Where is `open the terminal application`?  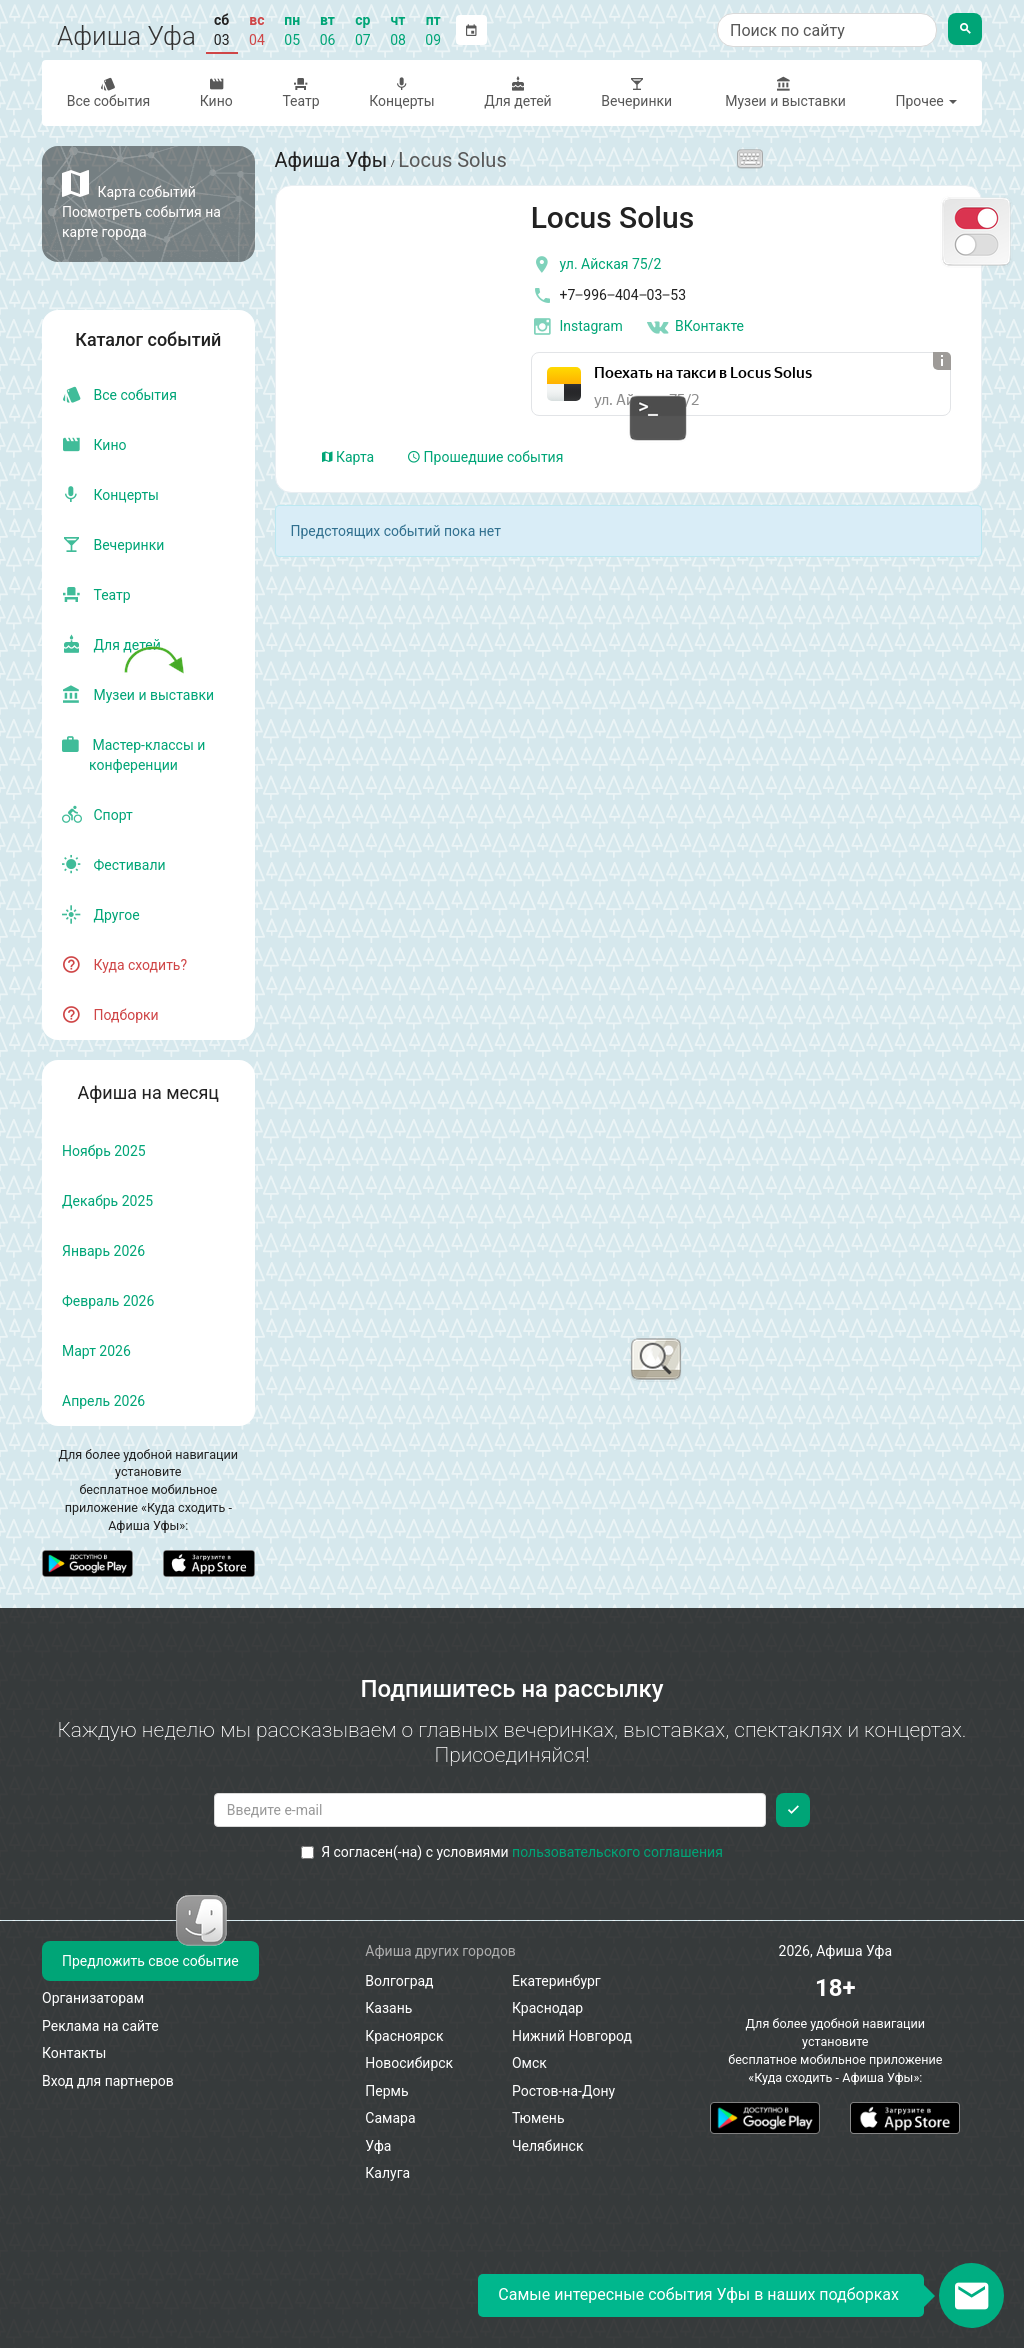
open the terminal application is located at coordinates (658, 418).